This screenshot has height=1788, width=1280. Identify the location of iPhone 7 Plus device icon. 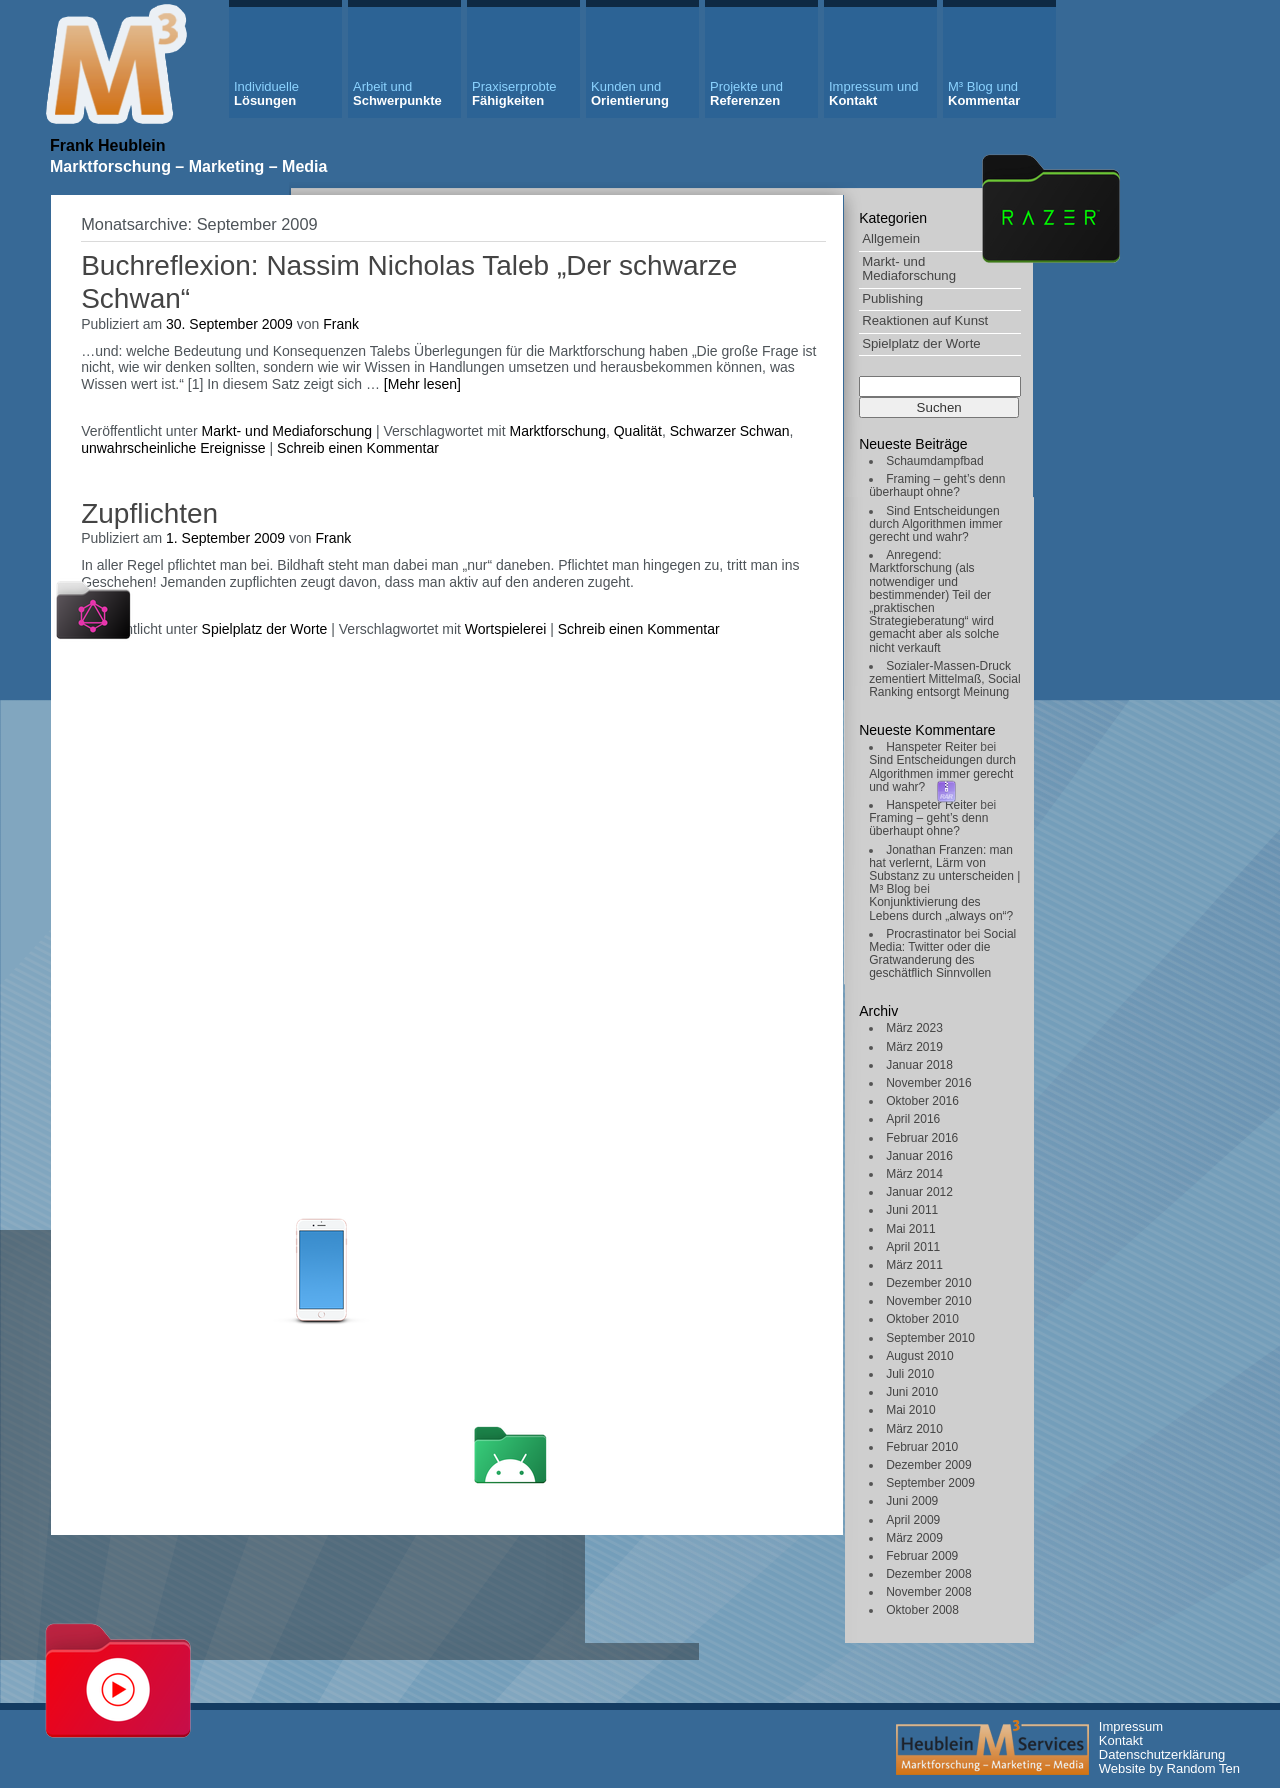
(321, 1271).